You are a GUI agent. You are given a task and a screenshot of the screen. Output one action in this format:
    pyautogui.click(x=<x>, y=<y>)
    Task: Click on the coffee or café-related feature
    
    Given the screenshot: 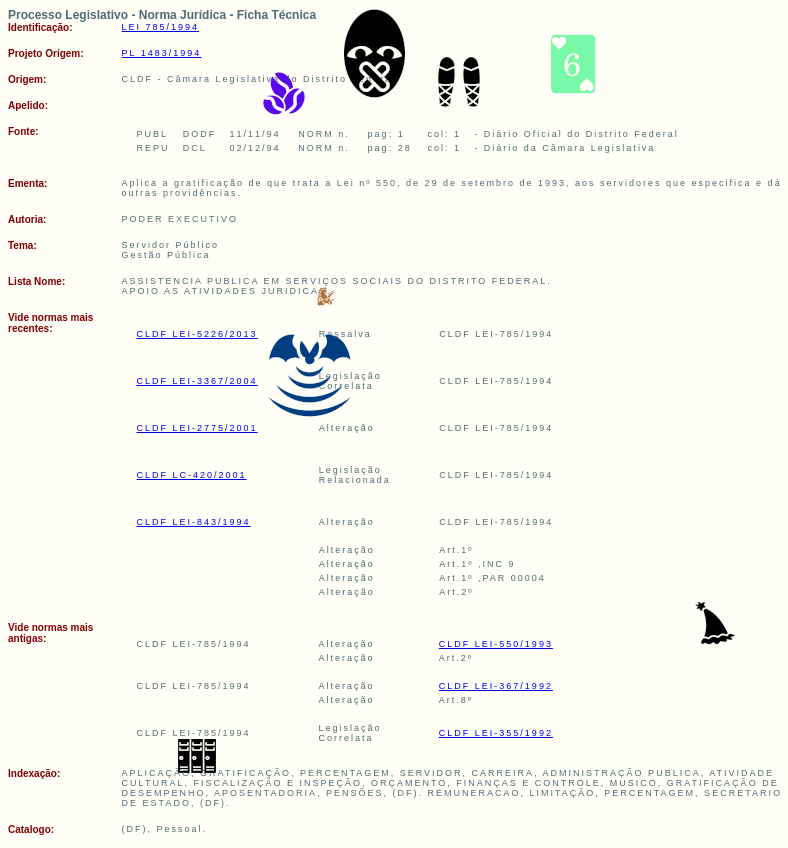 What is the action you would take?
    pyautogui.click(x=284, y=93)
    